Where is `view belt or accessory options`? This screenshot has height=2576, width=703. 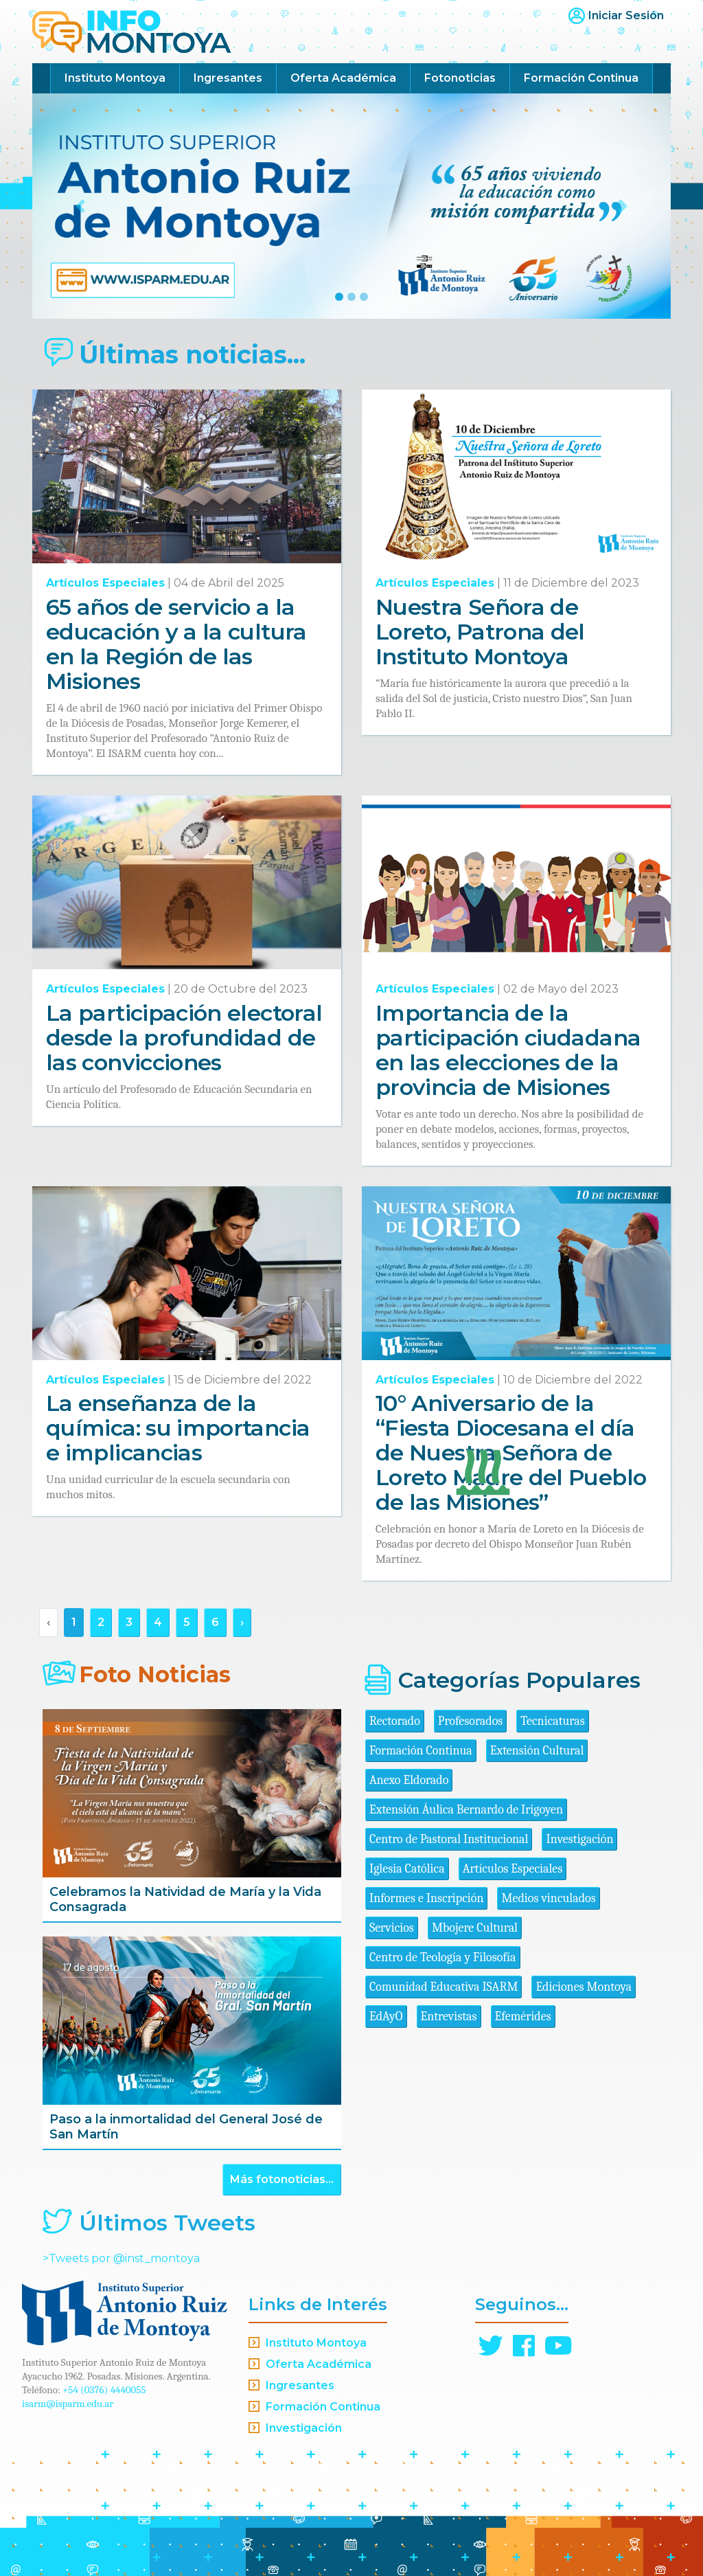 view belt or accessory options is located at coordinates (424, 262).